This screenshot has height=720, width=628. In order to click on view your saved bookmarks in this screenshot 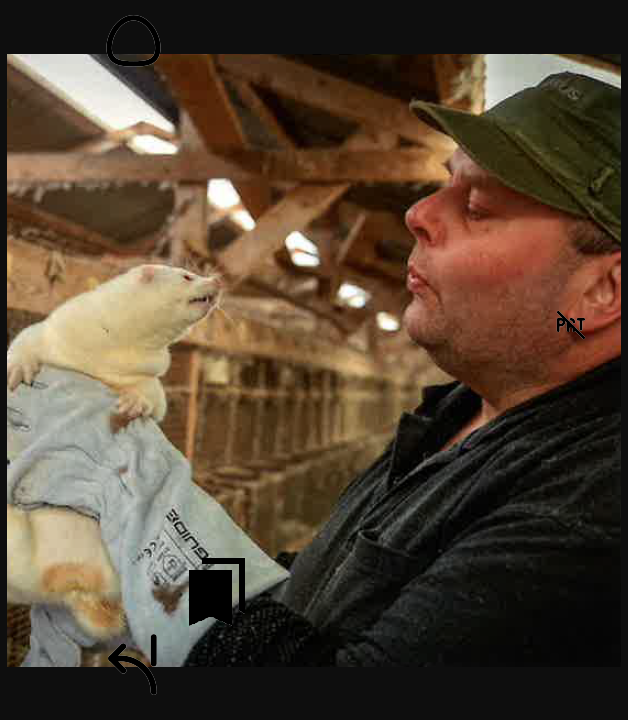, I will do `click(217, 592)`.